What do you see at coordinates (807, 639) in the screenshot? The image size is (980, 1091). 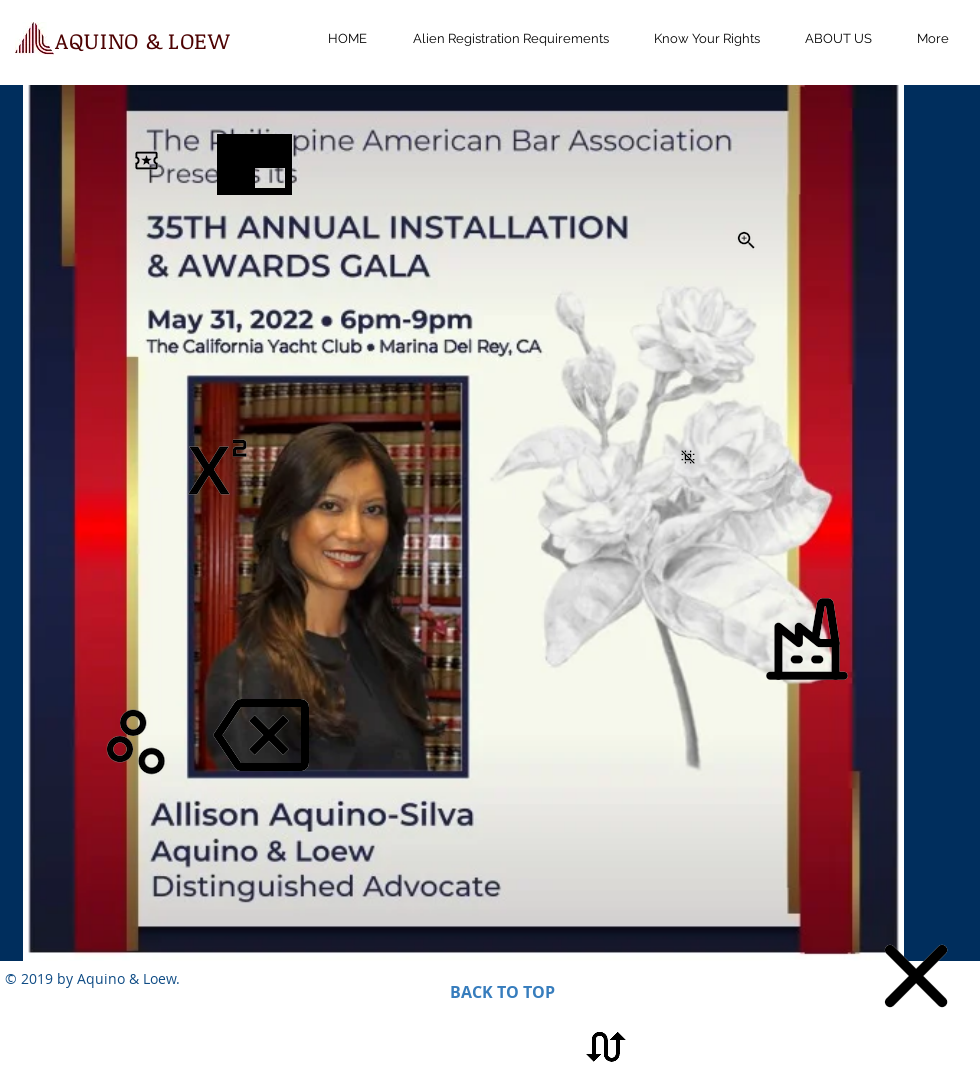 I see `access factory or manufacturing settings` at bounding box center [807, 639].